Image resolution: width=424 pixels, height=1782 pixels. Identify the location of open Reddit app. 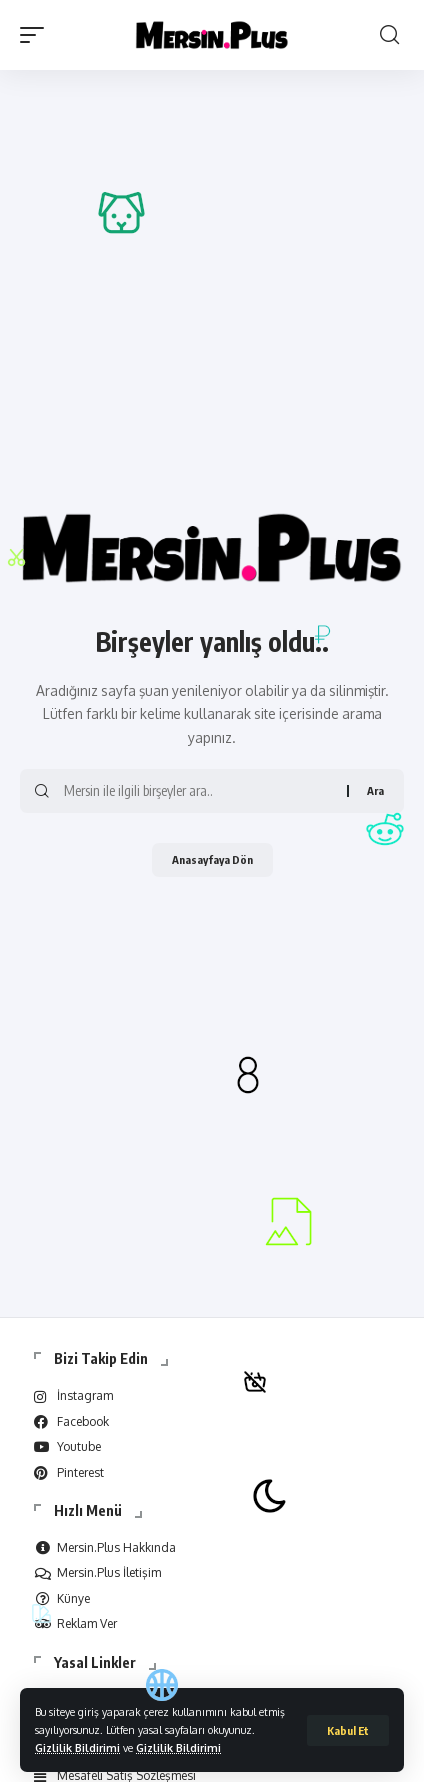
(385, 829).